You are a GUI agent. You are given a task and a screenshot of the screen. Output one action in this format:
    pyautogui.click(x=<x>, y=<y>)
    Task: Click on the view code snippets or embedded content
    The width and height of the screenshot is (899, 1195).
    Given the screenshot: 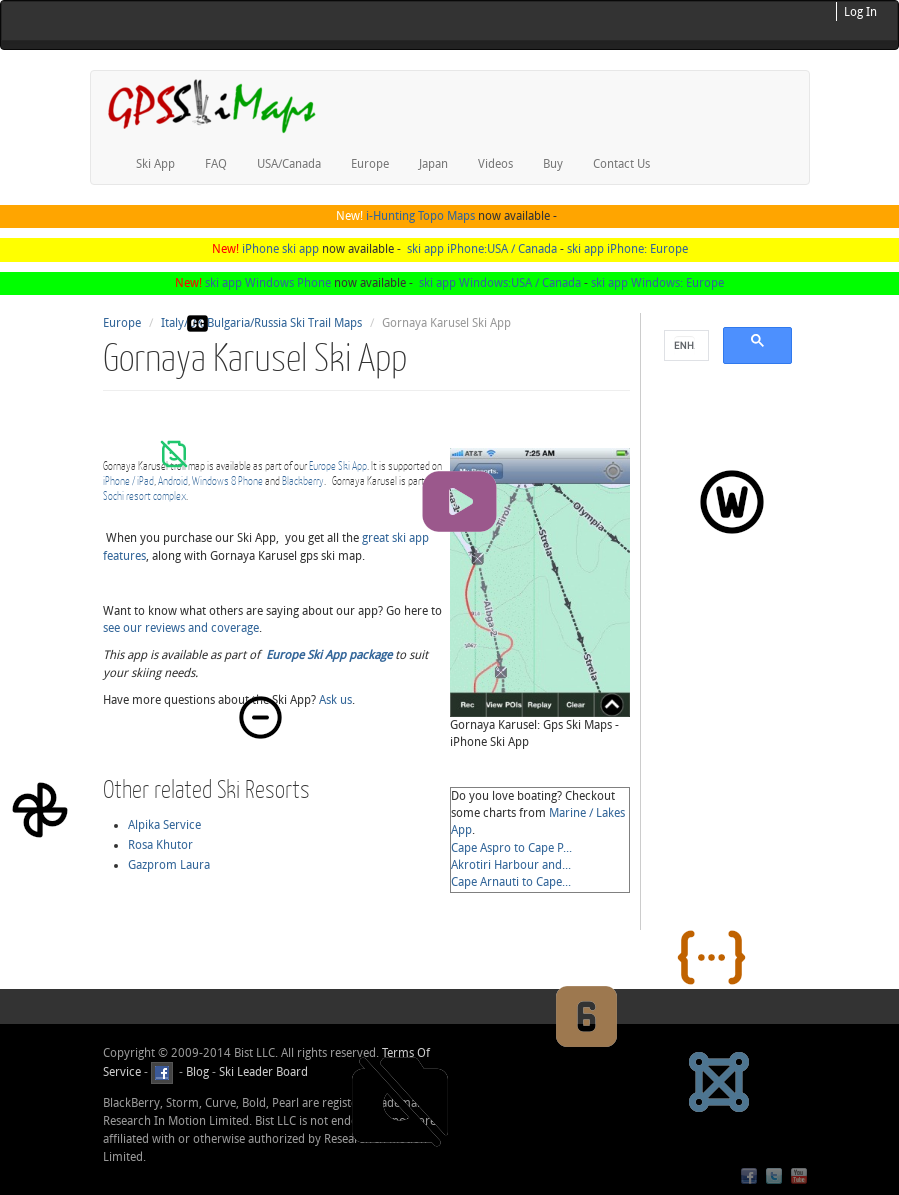 What is the action you would take?
    pyautogui.click(x=711, y=957)
    